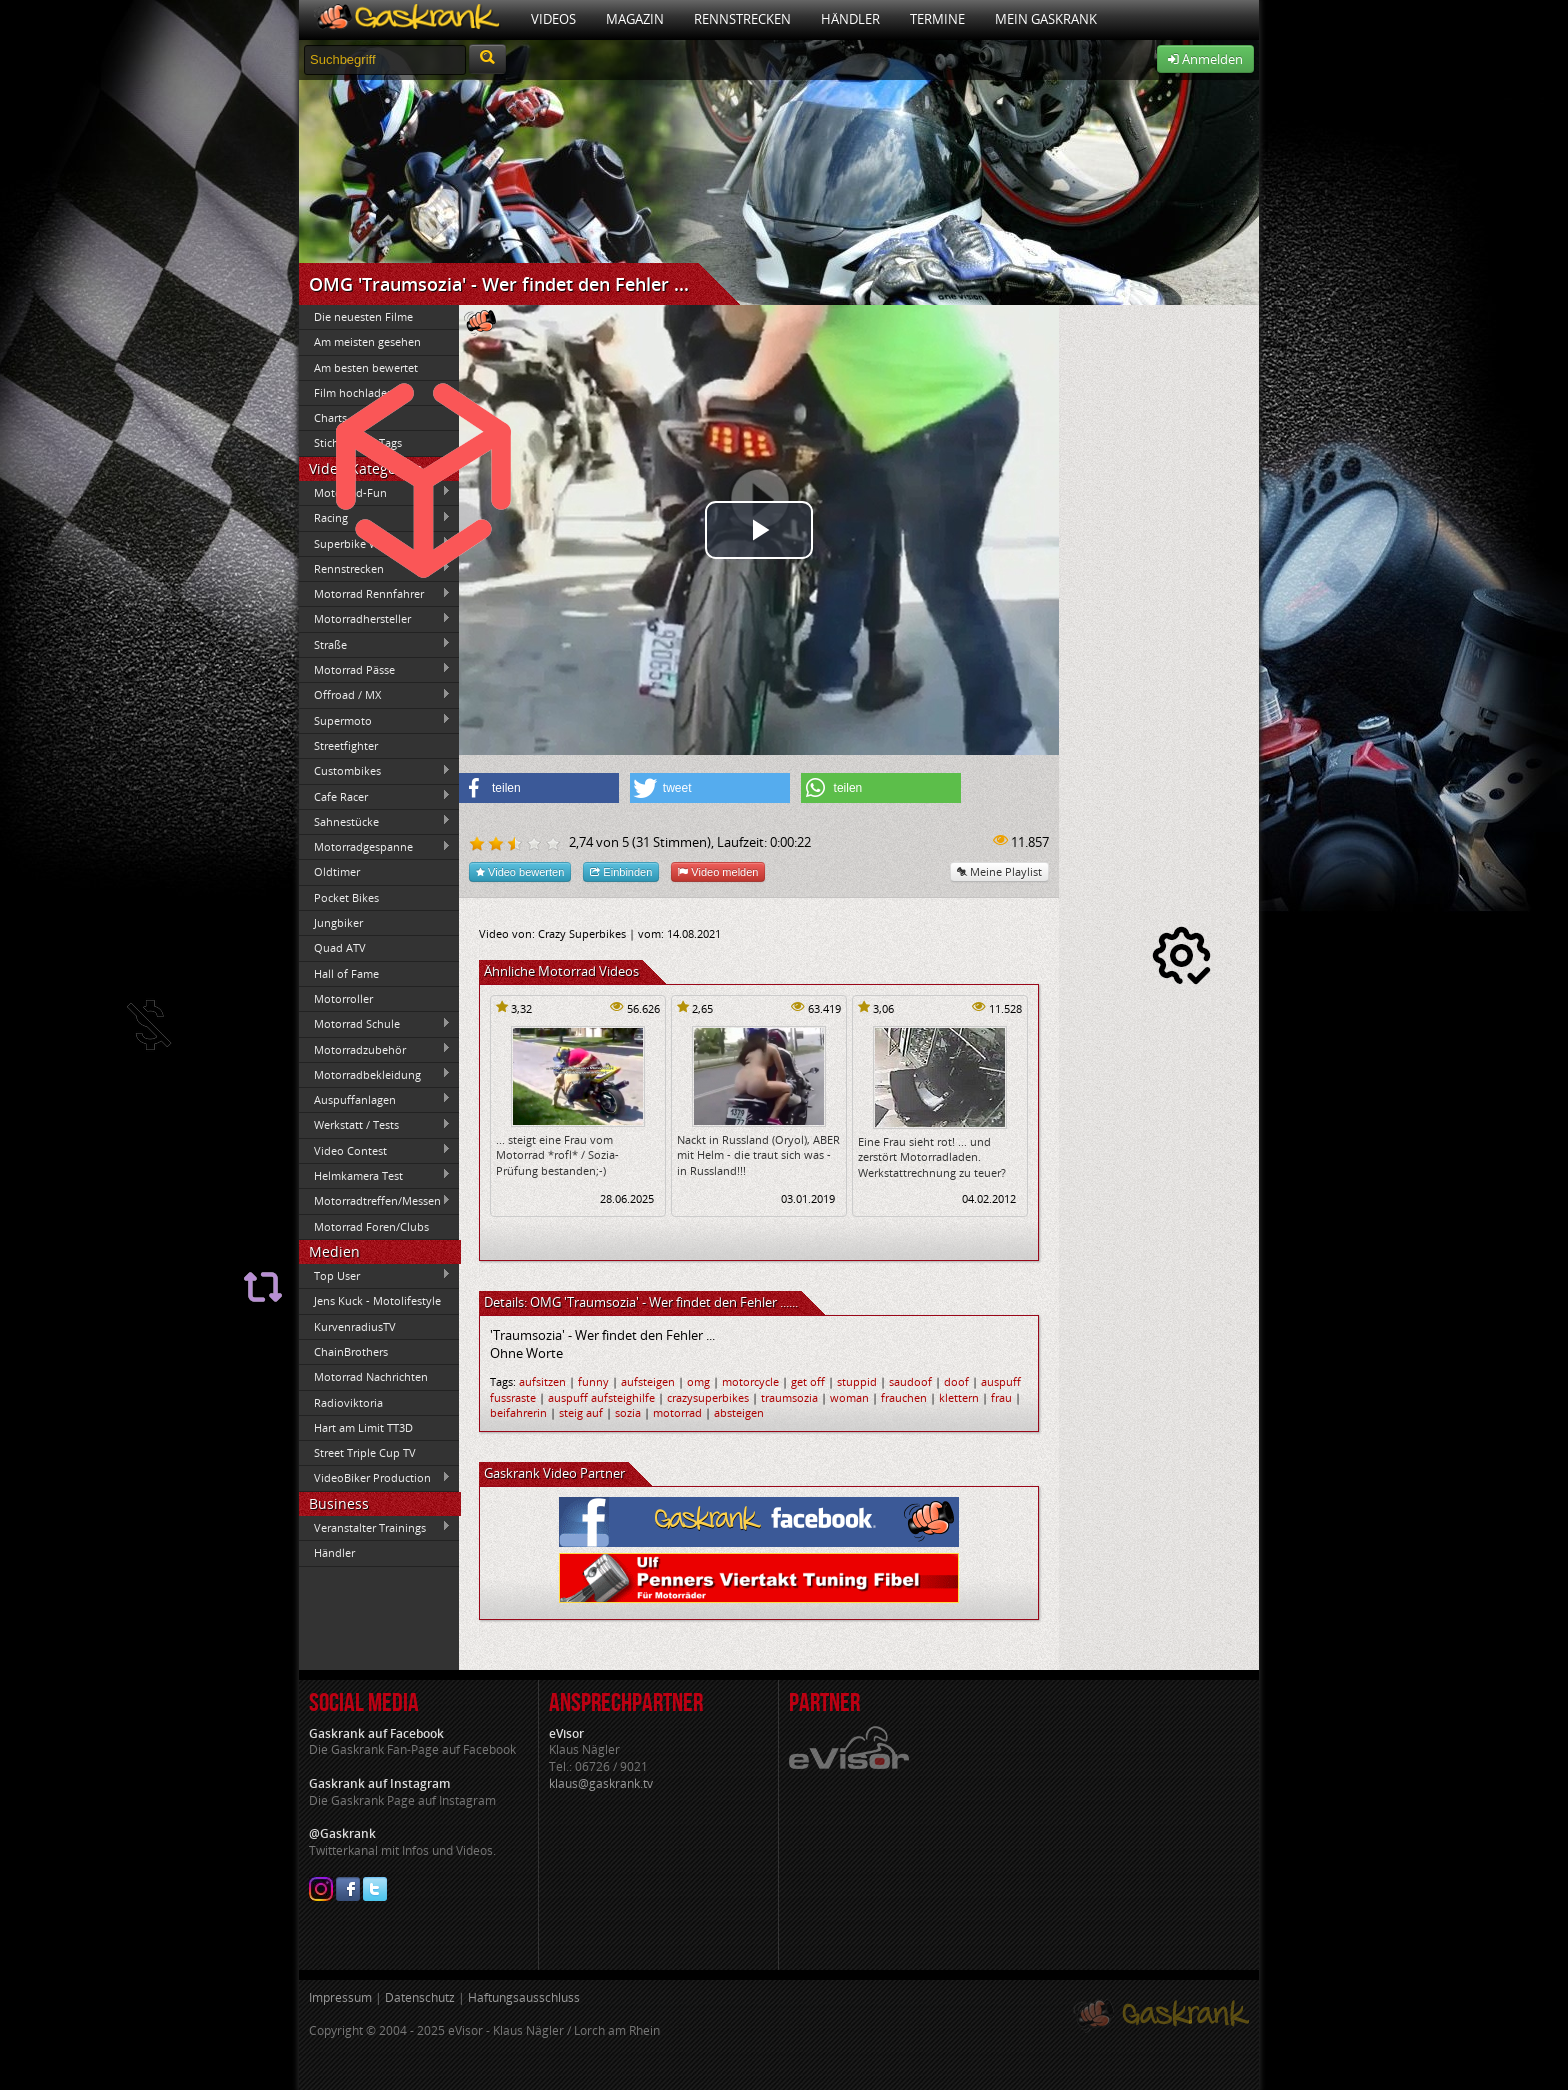  Describe the element at coordinates (149, 1025) in the screenshot. I see `indicates no cost or free item` at that location.